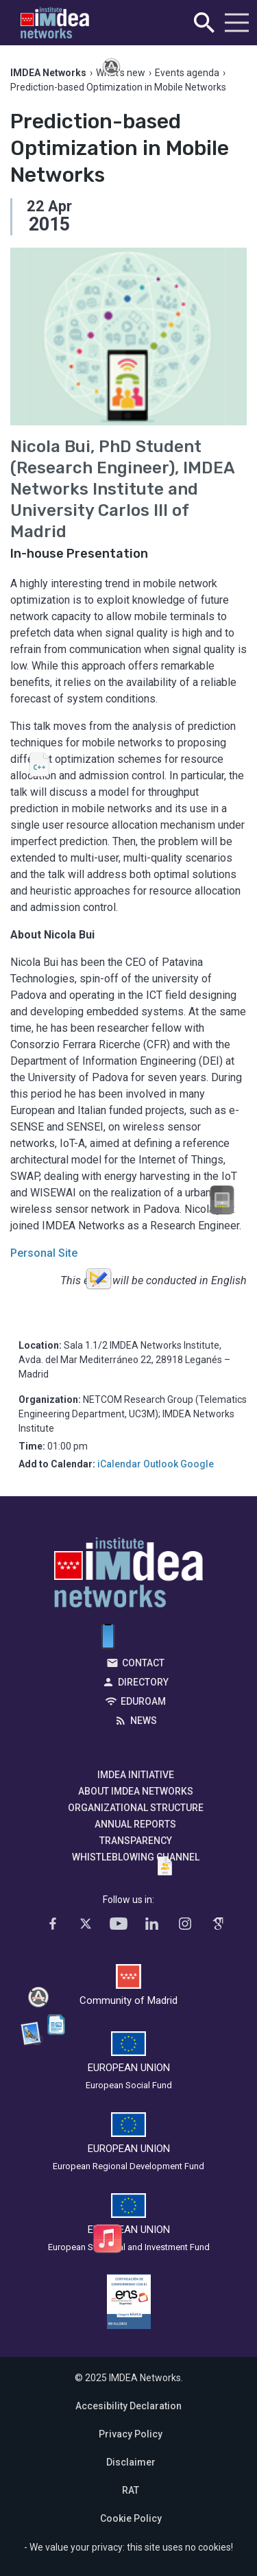 The image size is (257, 2576). Describe the element at coordinates (222, 1200) in the screenshot. I see `game boy advance ROM file` at that location.